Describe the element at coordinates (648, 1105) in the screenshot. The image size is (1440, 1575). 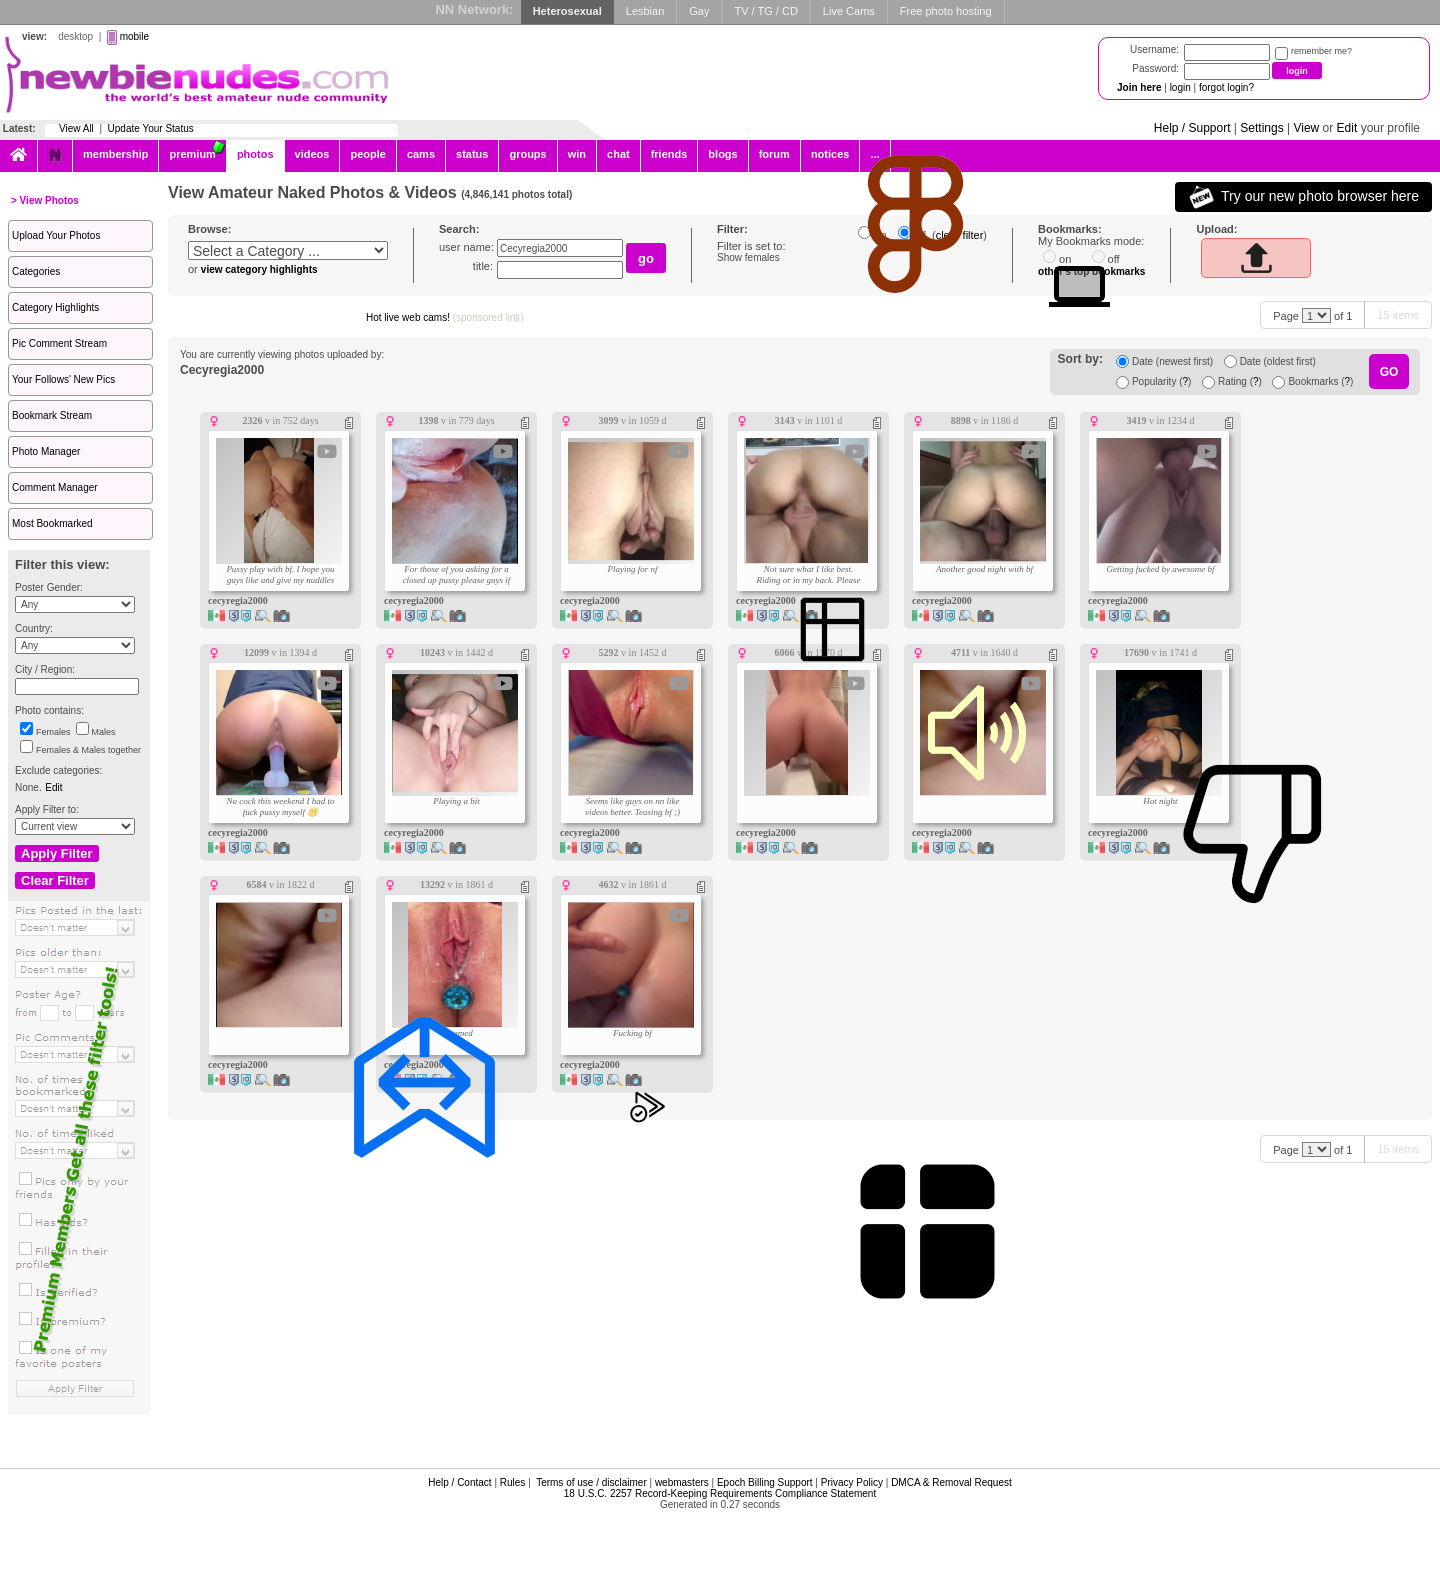
I see `run all tests with code coverage` at that location.